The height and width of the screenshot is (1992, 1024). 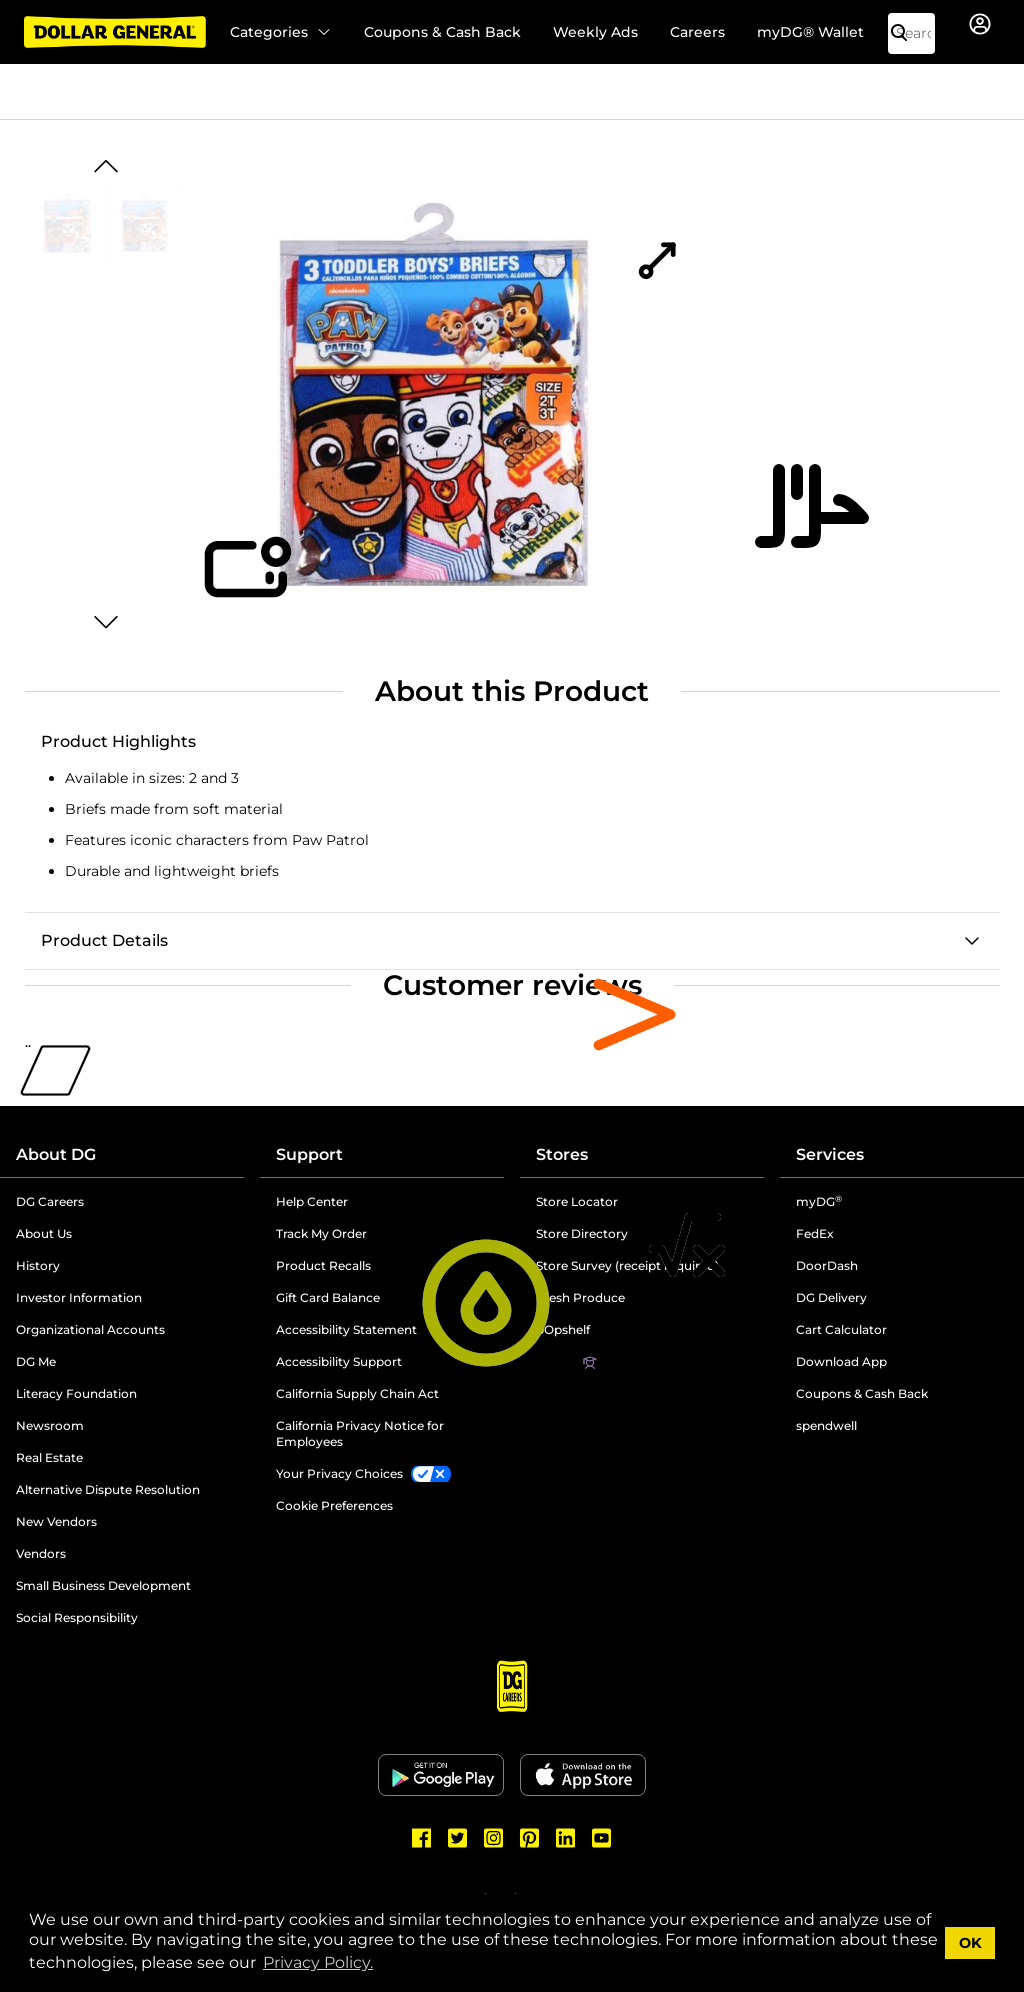 What do you see at coordinates (634, 1014) in the screenshot?
I see `navigate to the next item or page` at bounding box center [634, 1014].